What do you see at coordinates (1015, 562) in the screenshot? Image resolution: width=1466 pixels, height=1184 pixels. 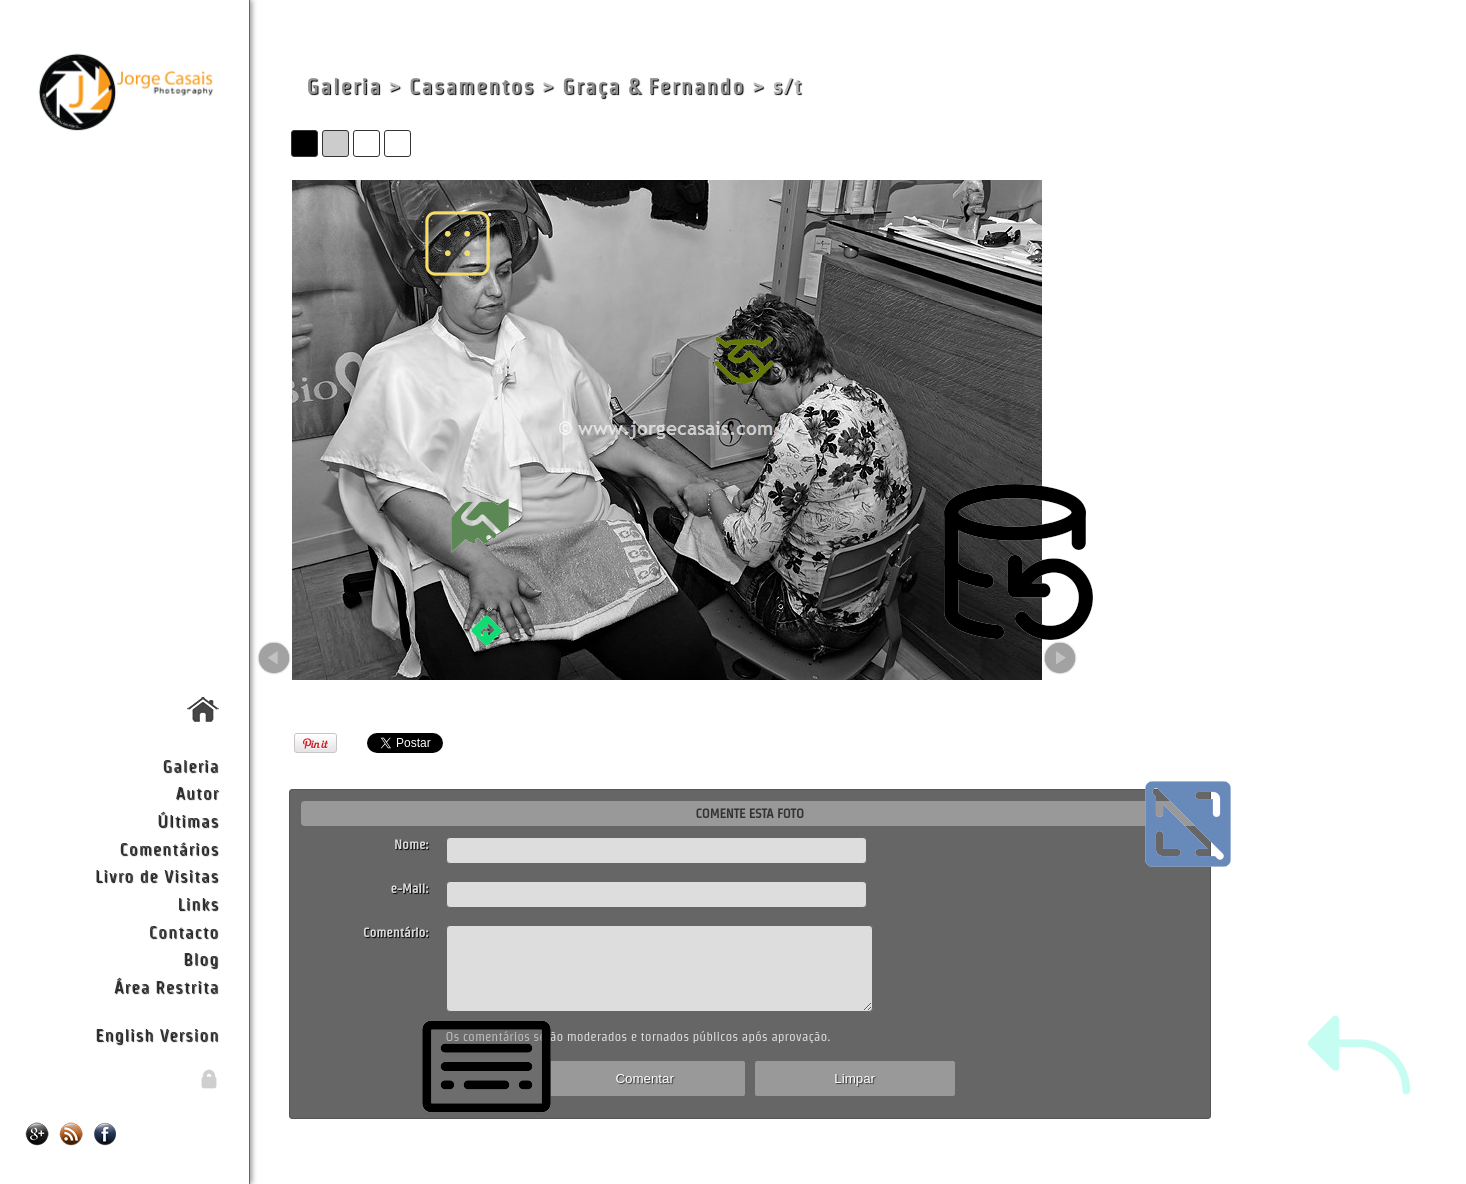 I see `restore database from backup` at bounding box center [1015, 562].